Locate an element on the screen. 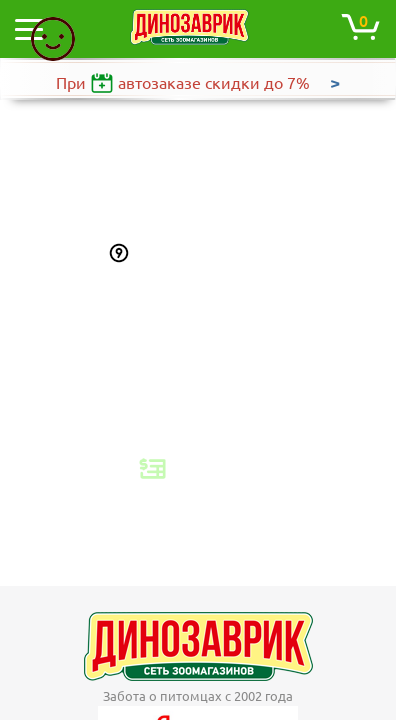  indicates item number nine in a list or sequence is located at coordinates (119, 253).